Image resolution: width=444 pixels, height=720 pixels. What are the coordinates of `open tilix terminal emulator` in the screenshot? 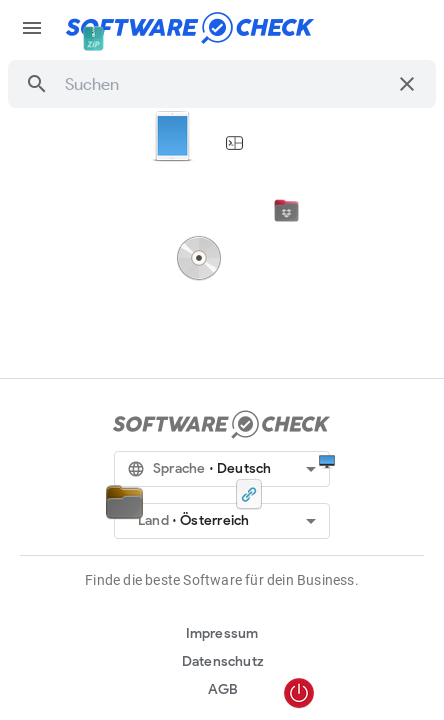 It's located at (234, 142).